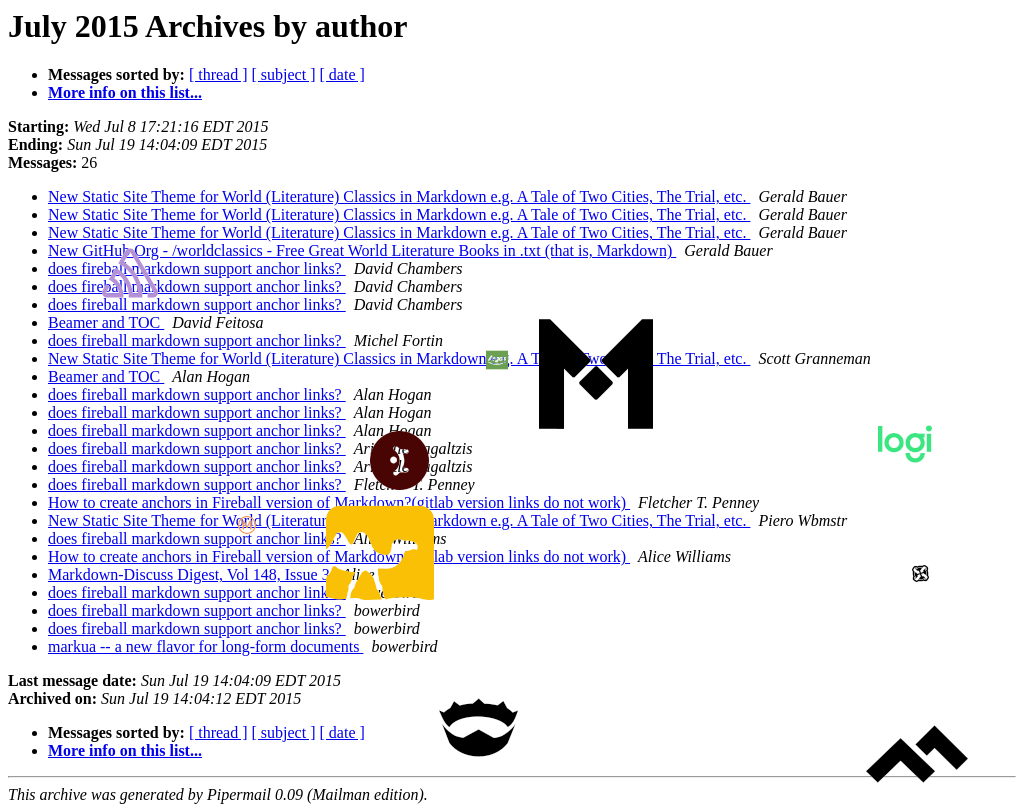 Image resolution: width=1024 pixels, height=812 pixels. What do you see at coordinates (380, 553) in the screenshot?
I see `OCaml programming language logo` at bounding box center [380, 553].